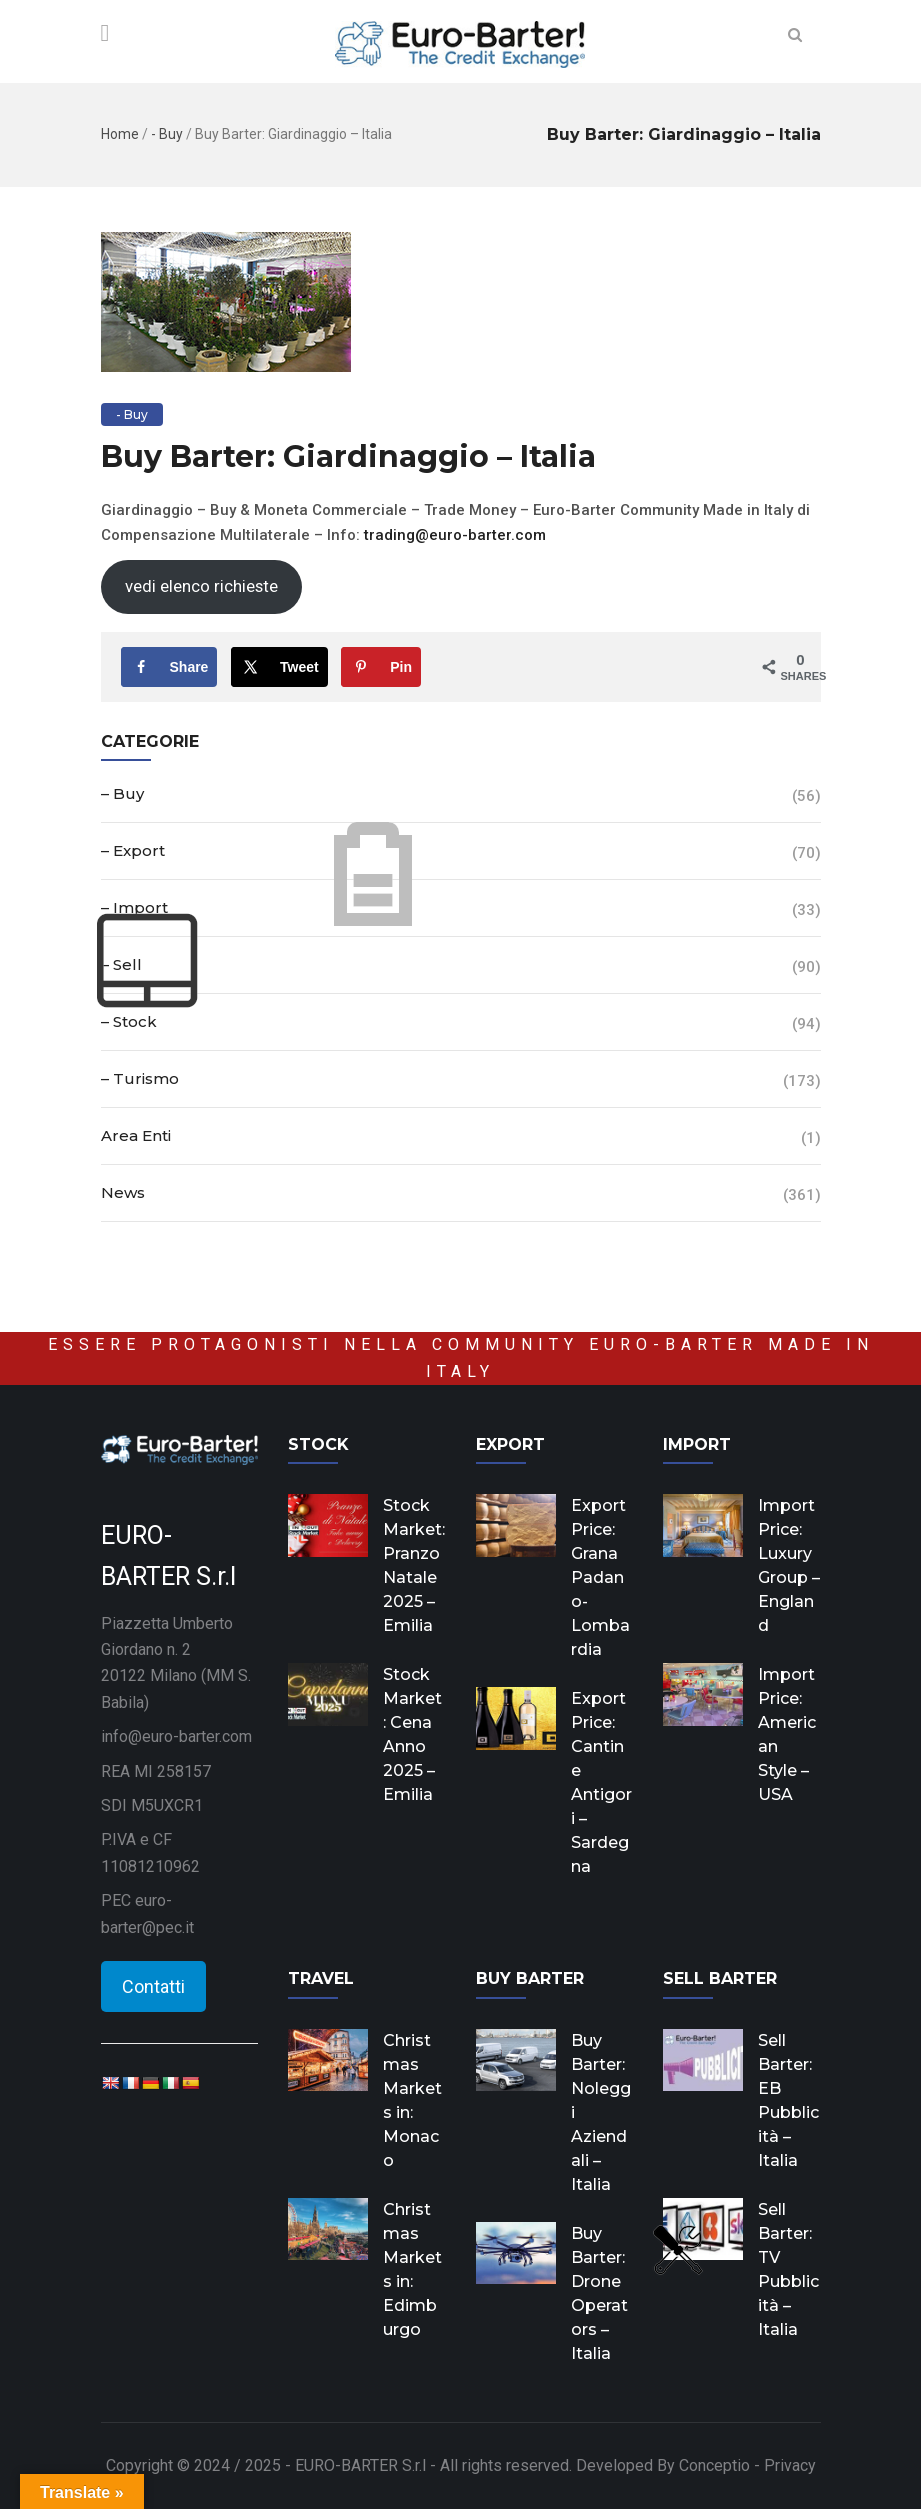 The image size is (921, 2509). What do you see at coordinates (150, 960) in the screenshot?
I see `touchpad or trackpad input device` at bounding box center [150, 960].